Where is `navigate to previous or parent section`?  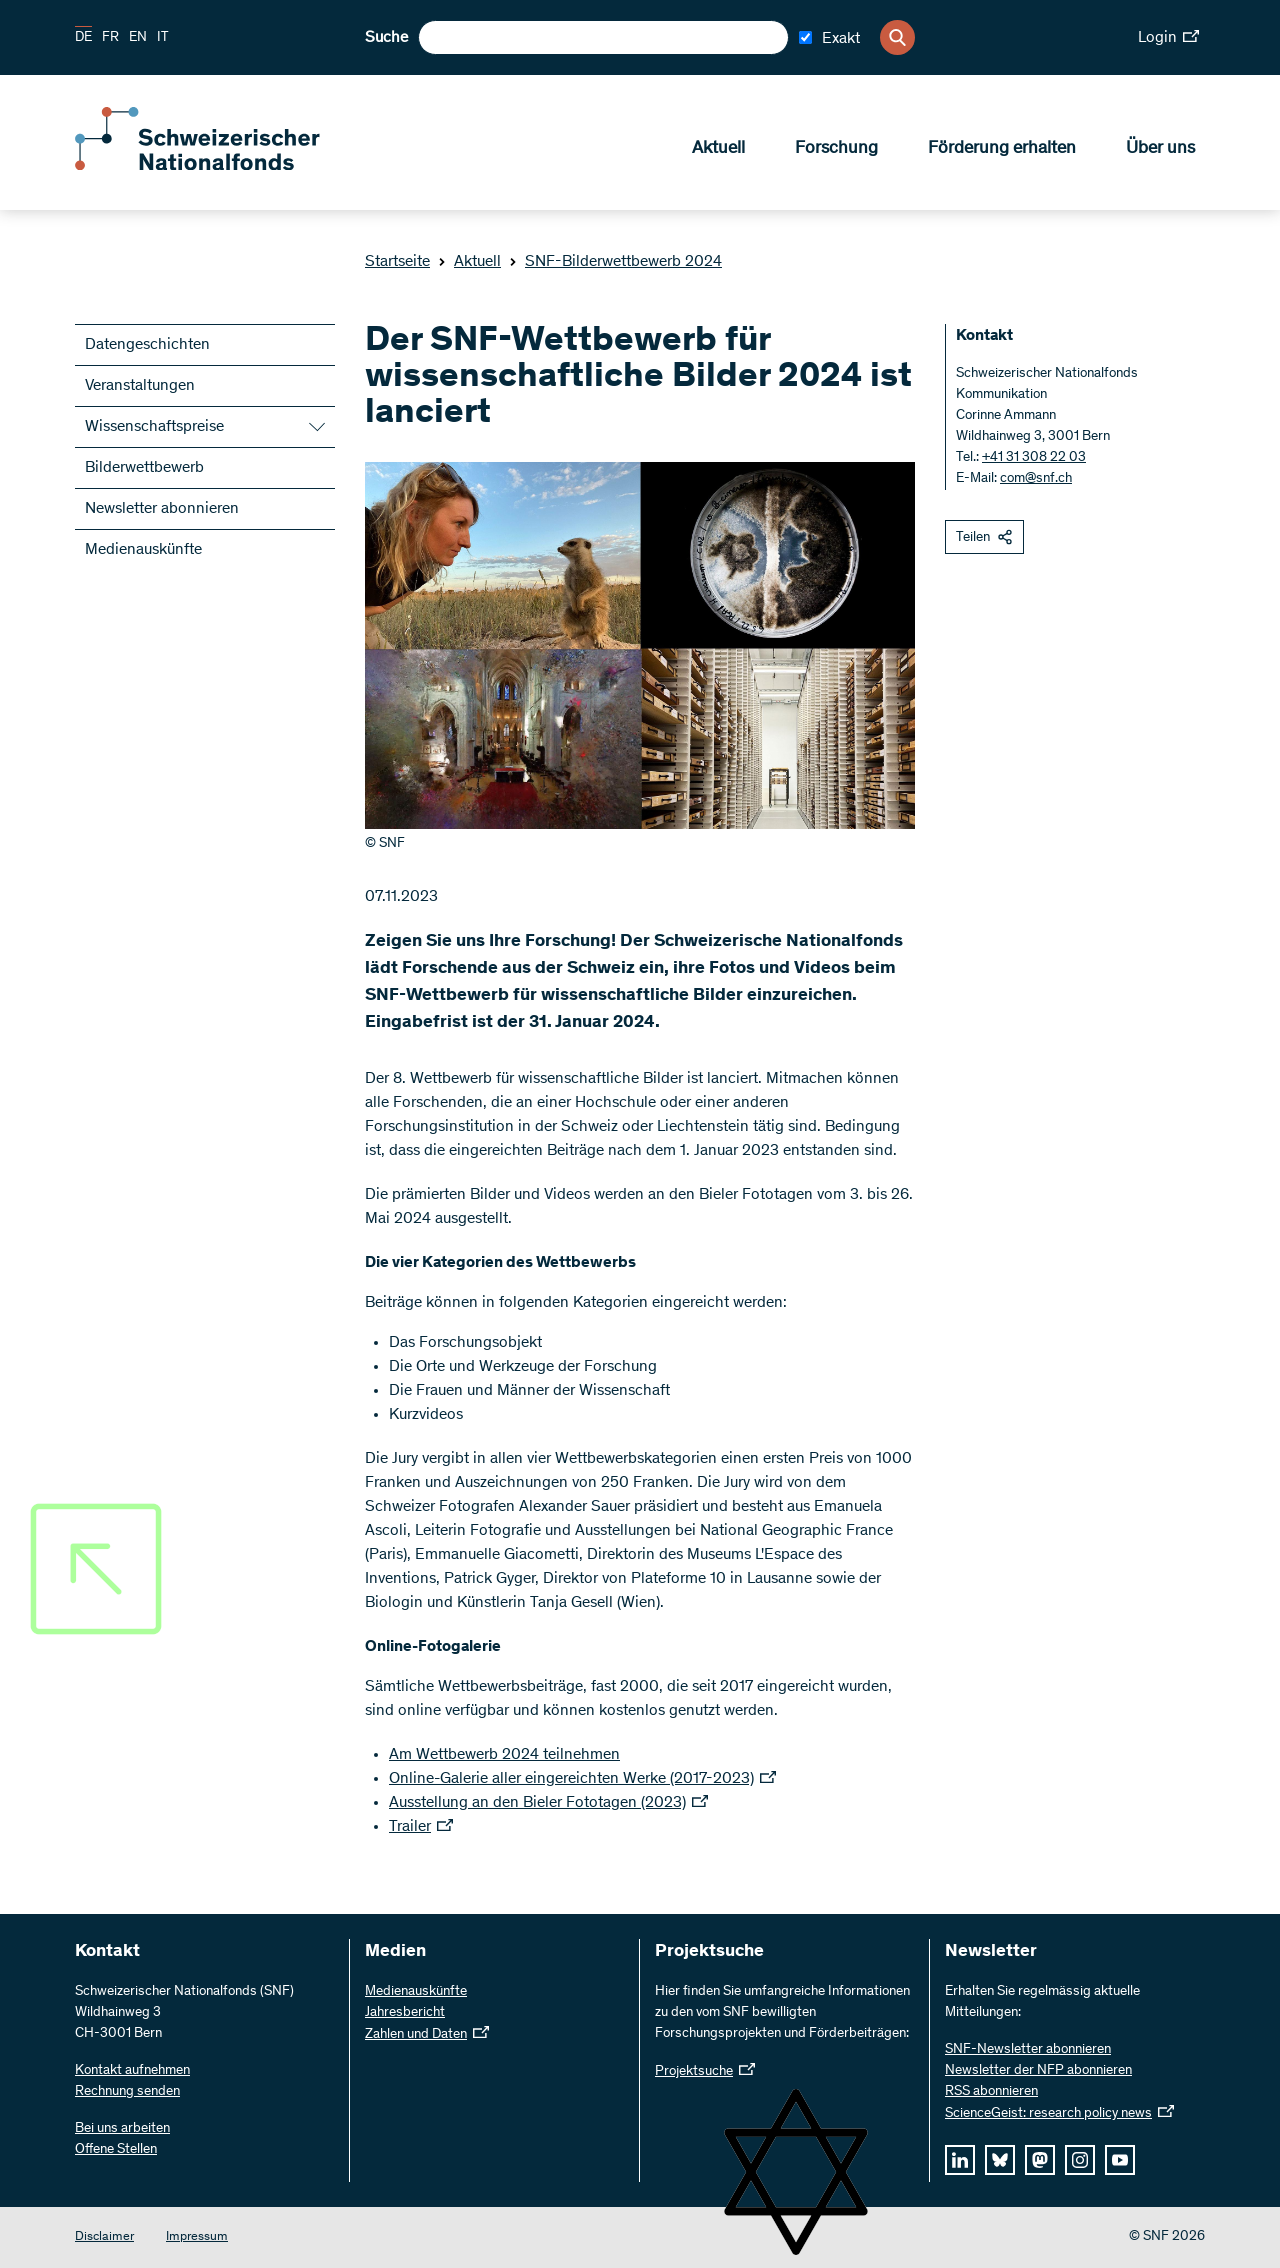
navigate to previous or parent section is located at coordinates (96, 1569).